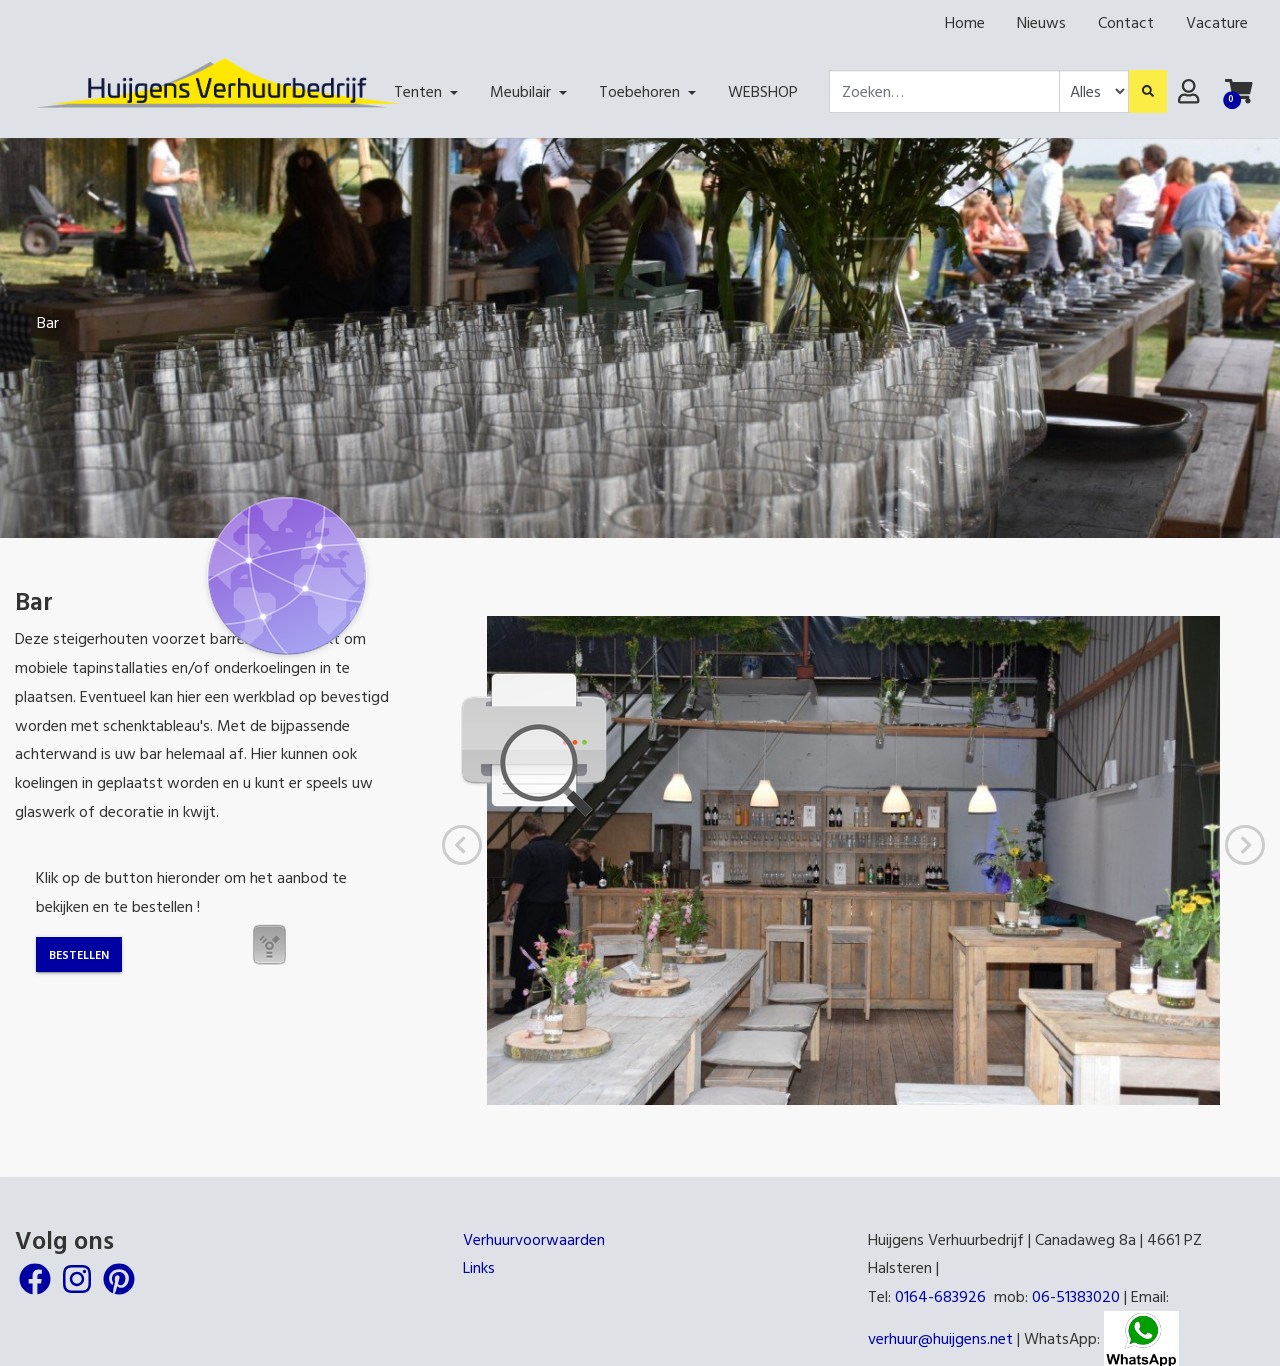 The height and width of the screenshot is (1366, 1280). Describe the element at coordinates (534, 740) in the screenshot. I see `preview document before printing` at that location.